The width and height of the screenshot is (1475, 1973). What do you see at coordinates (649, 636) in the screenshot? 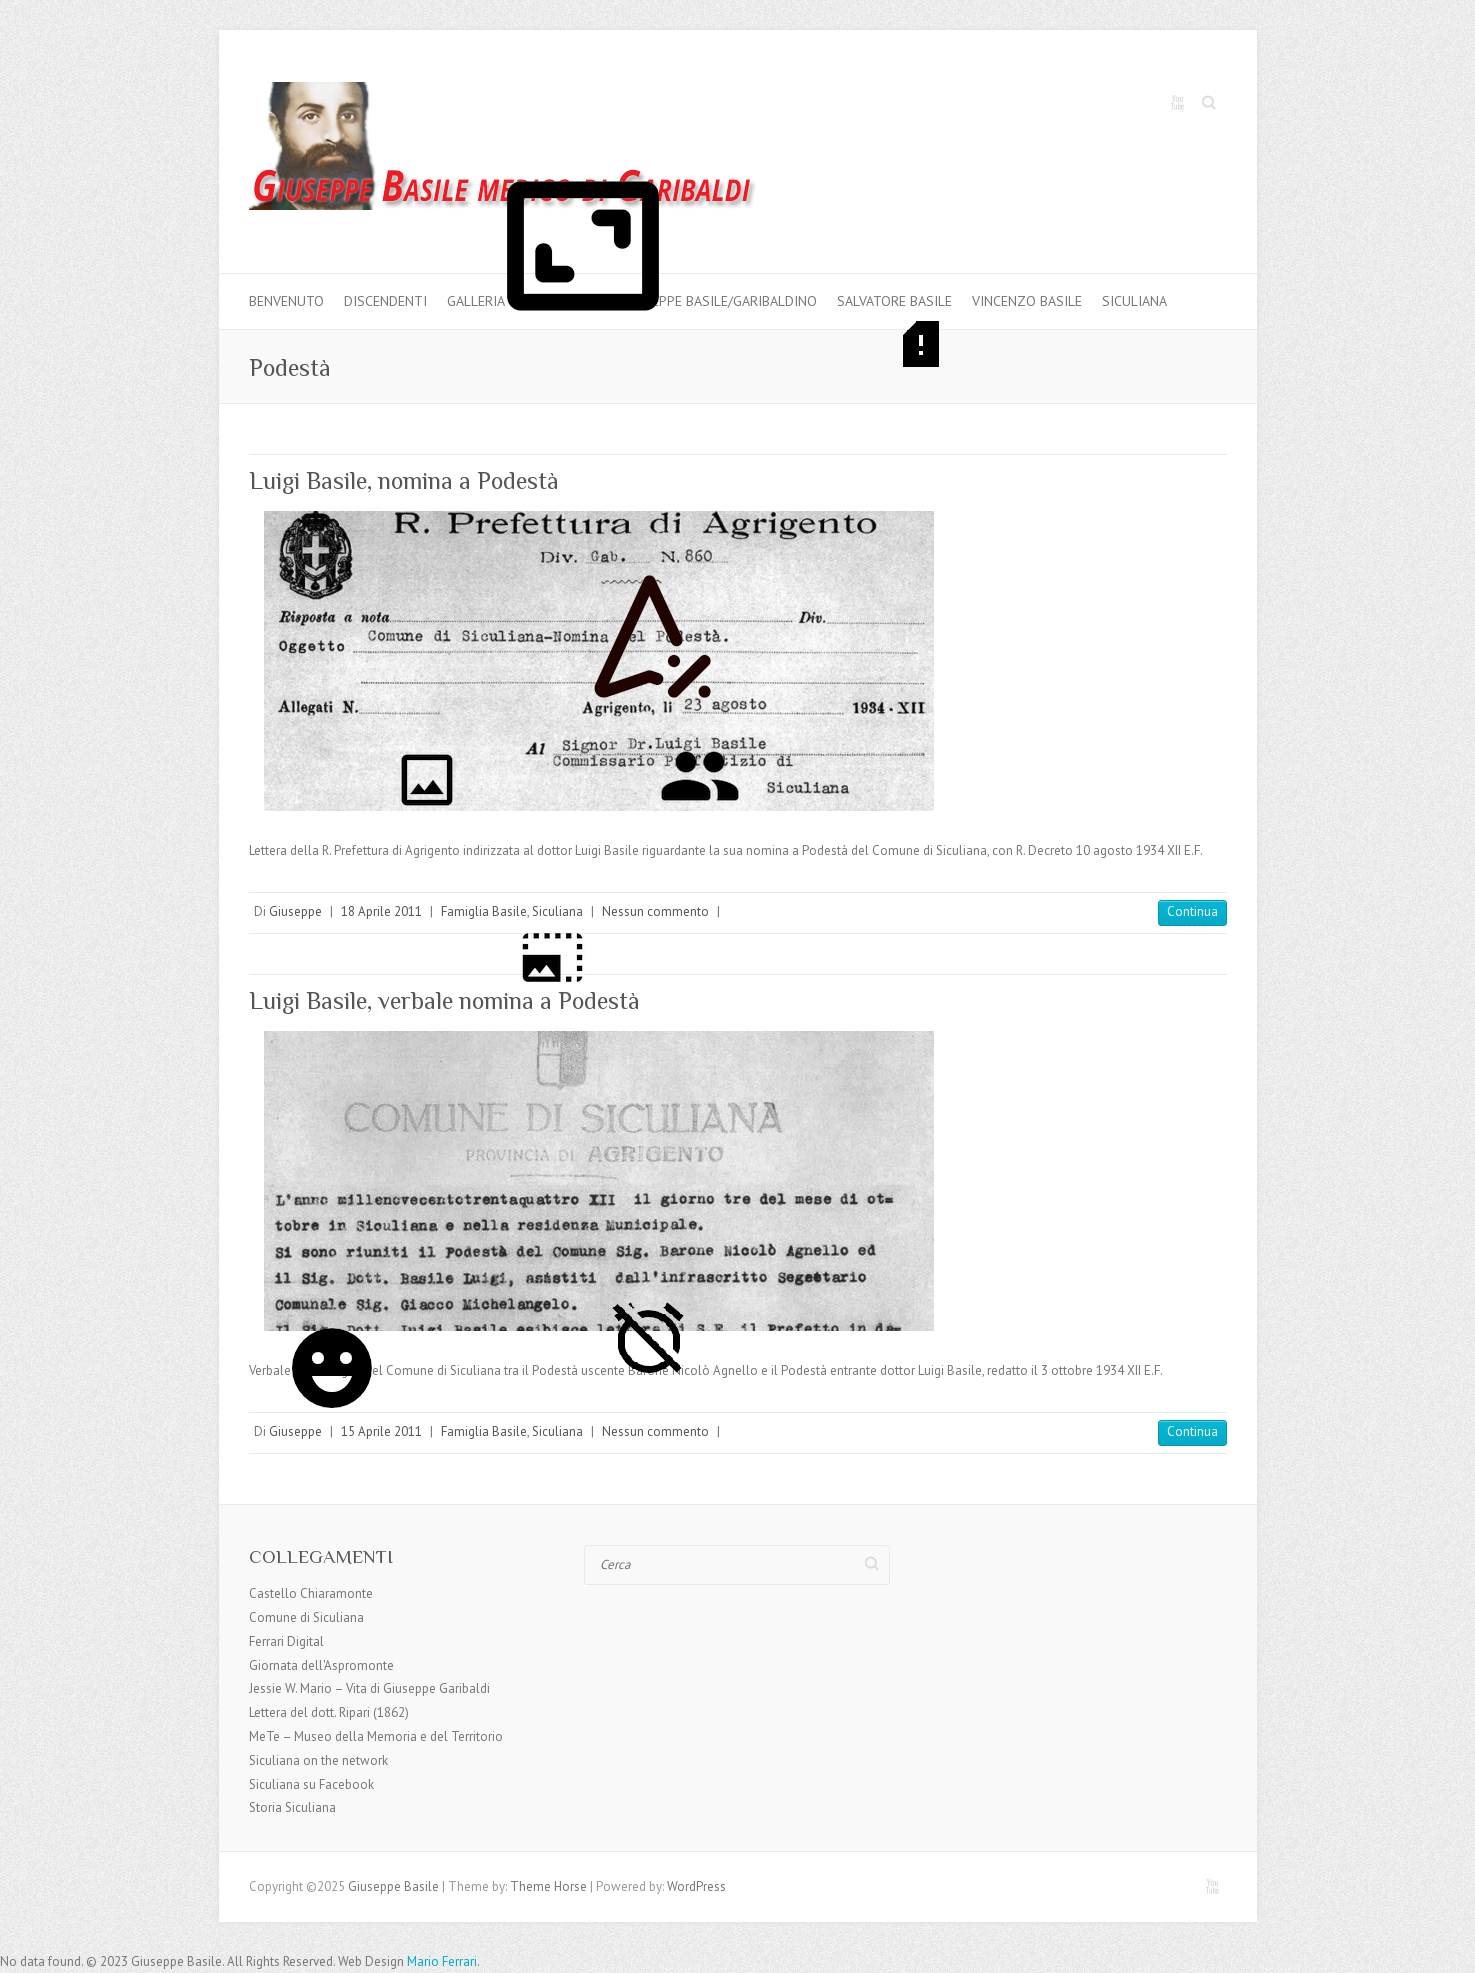
I see `view discounted or sale locations nearby` at bounding box center [649, 636].